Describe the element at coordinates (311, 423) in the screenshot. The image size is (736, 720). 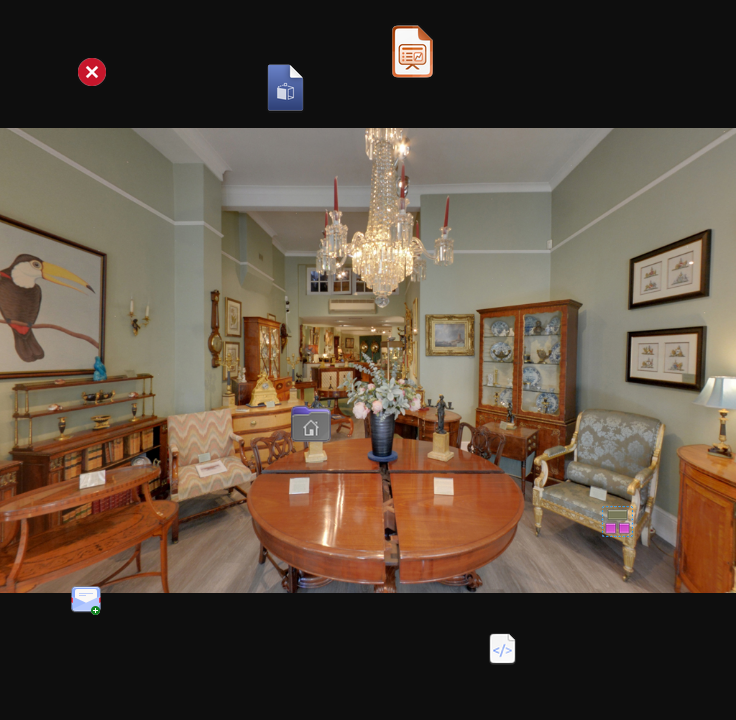
I see `access your home folder` at that location.